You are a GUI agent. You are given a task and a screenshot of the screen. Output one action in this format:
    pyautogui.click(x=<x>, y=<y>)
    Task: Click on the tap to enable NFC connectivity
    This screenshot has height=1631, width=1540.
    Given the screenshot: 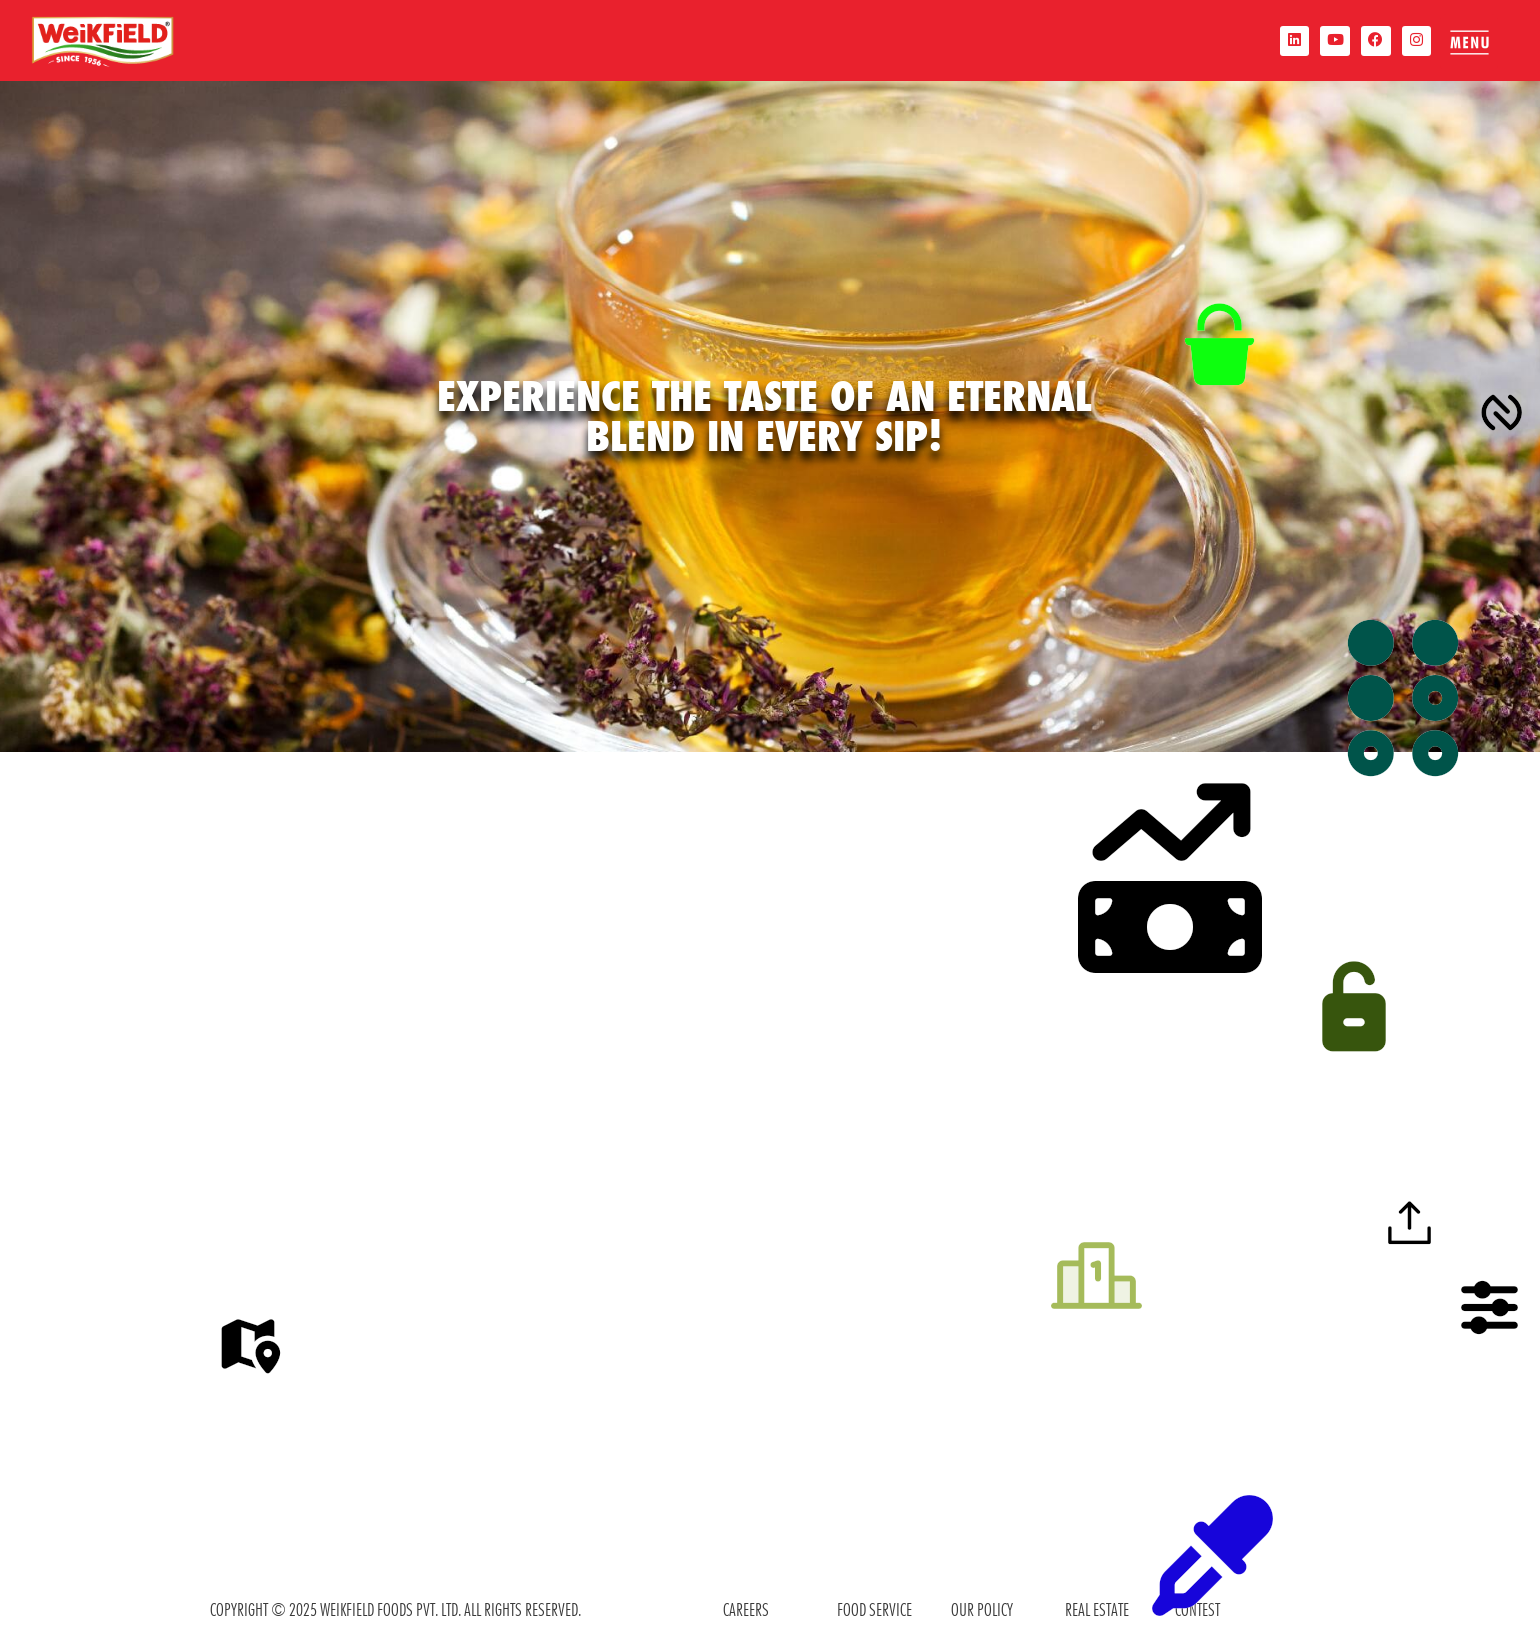 What is the action you would take?
    pyautogui.click(x=1501, y=412)
    